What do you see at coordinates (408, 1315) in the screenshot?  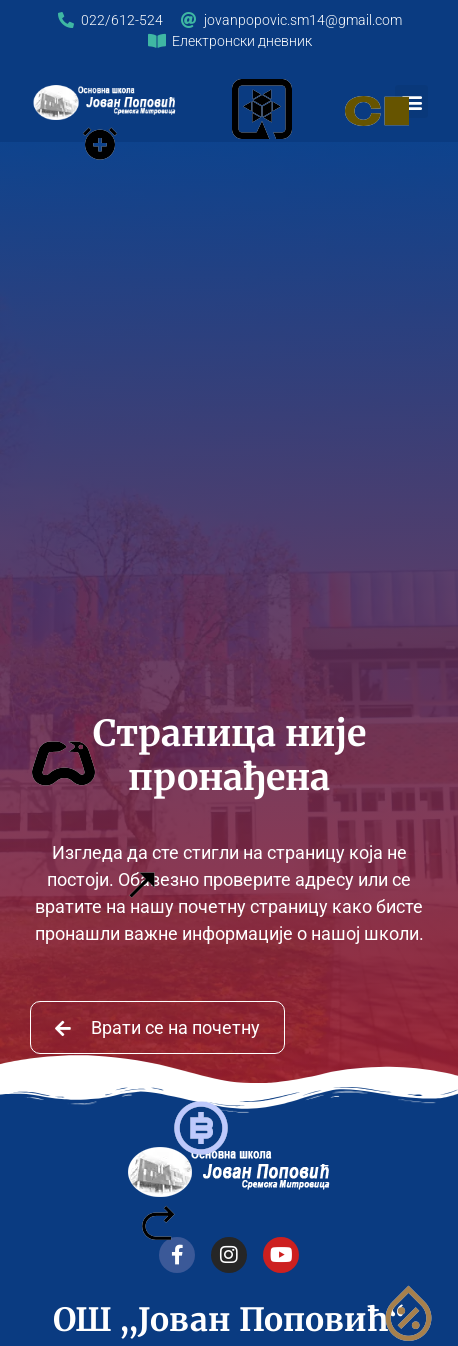 I see `view current humidity level` at bounding box center [408, 1315].